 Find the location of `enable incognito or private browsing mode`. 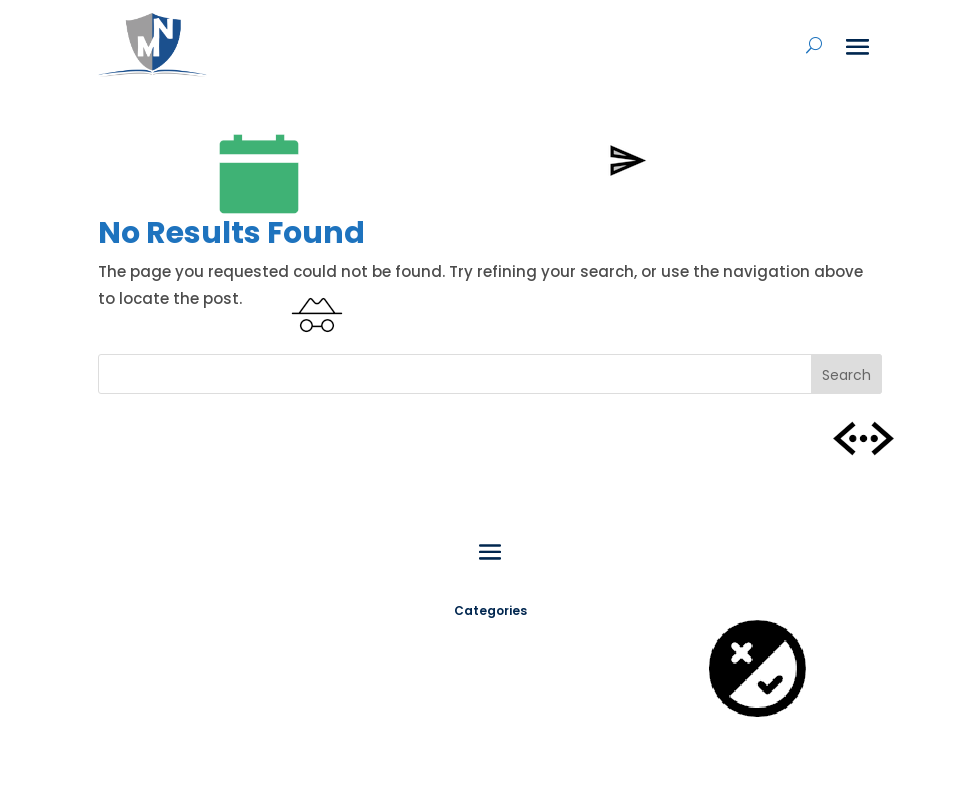

enable incognito or private browsing mode is located at coordinates (317, 315).